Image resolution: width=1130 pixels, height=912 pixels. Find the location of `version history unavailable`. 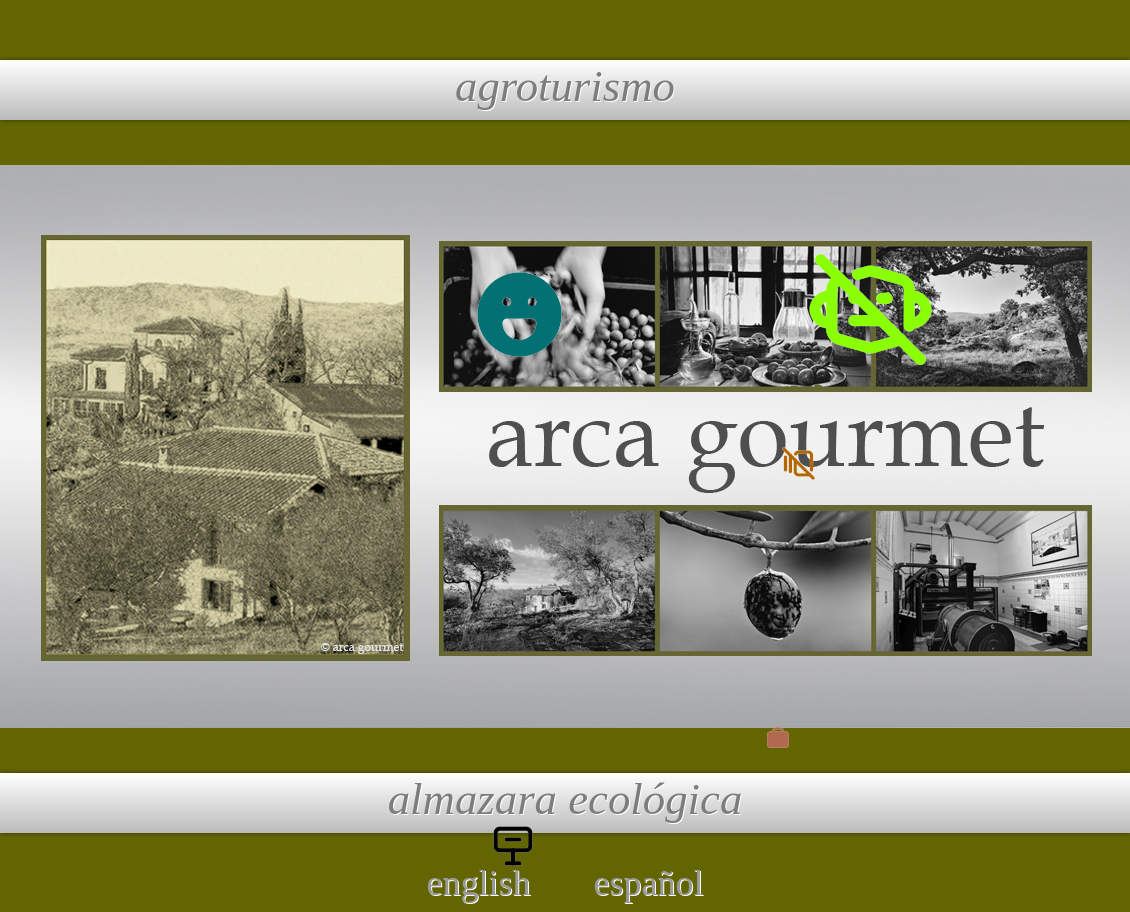

version history unavailable is located at coordinates (798, 463).